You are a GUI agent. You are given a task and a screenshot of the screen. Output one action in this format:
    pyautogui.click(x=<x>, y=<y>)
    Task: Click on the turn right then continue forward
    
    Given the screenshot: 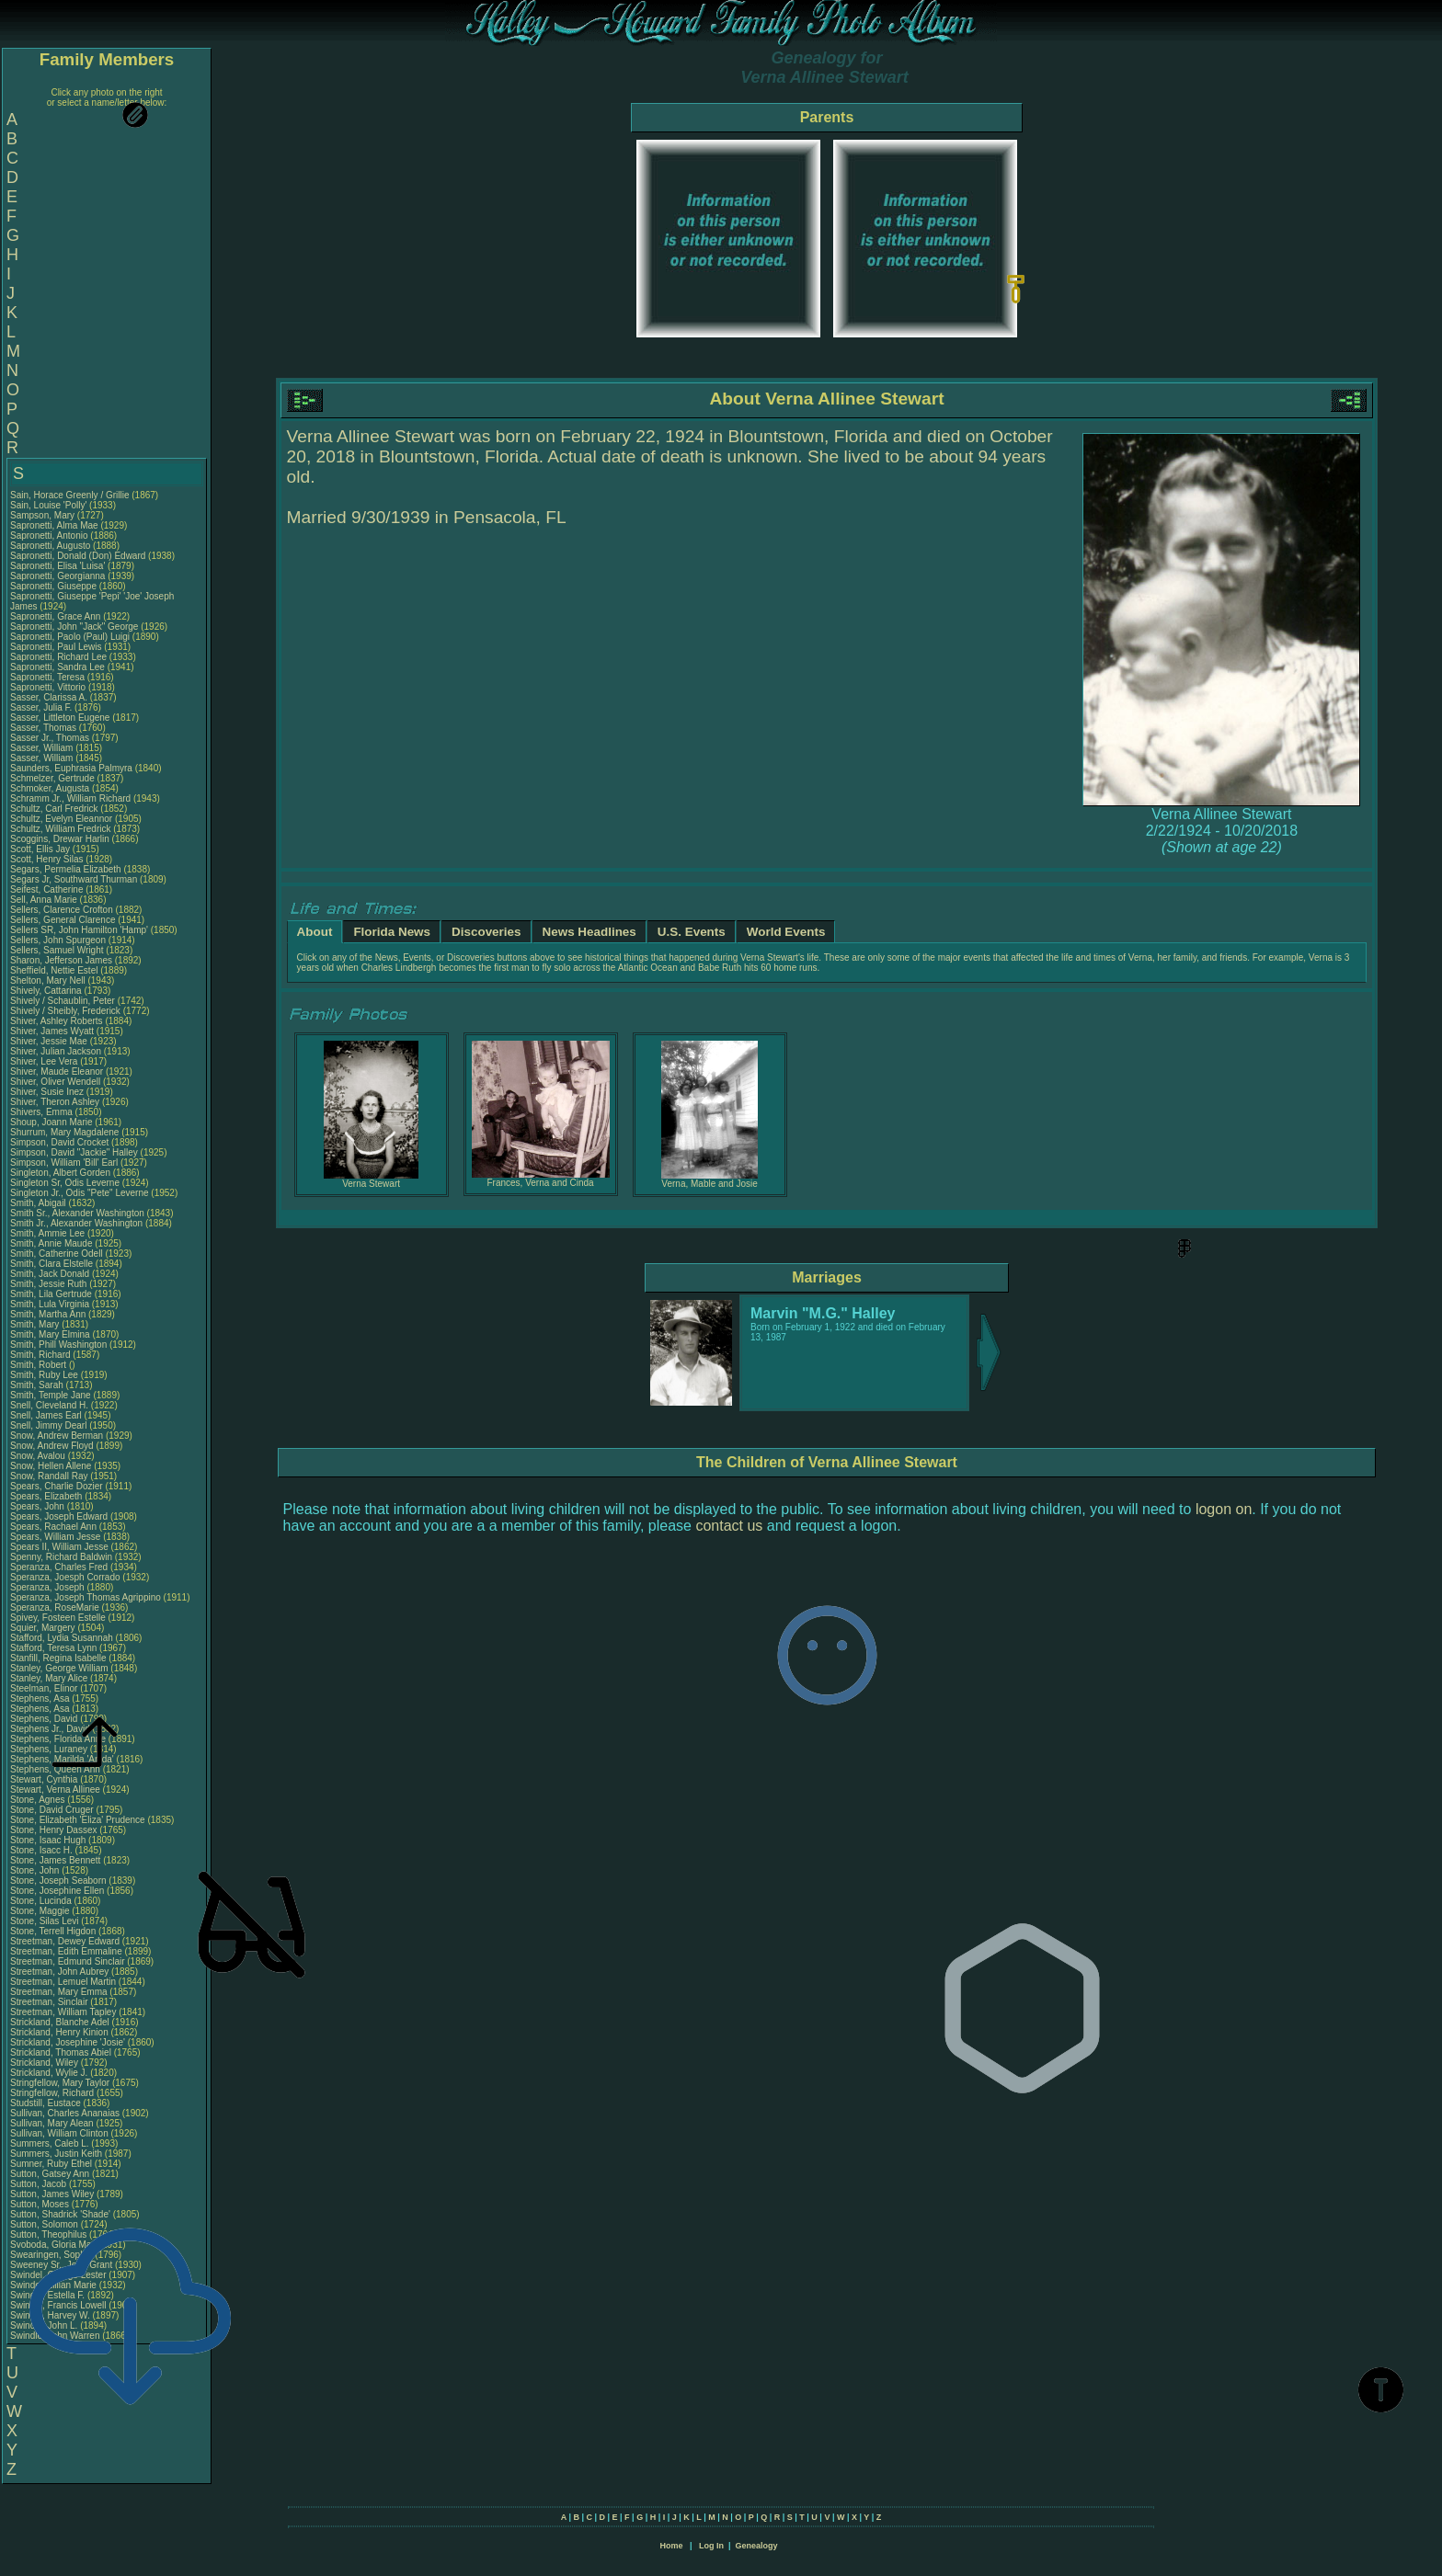 What is the action you would take?
    pyautogui.click(x=86, y=1744)
    